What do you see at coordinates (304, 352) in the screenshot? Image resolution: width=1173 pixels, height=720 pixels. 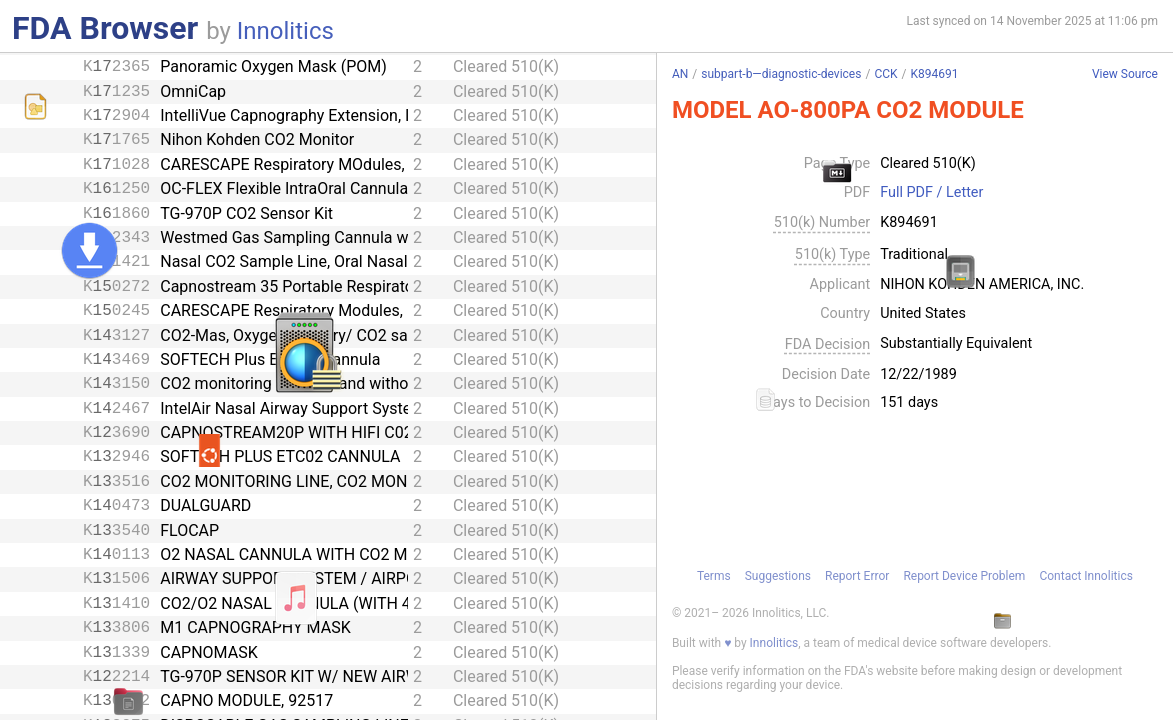 I see `locked RAID 1 storage drive` at bounding box center [304, 352].